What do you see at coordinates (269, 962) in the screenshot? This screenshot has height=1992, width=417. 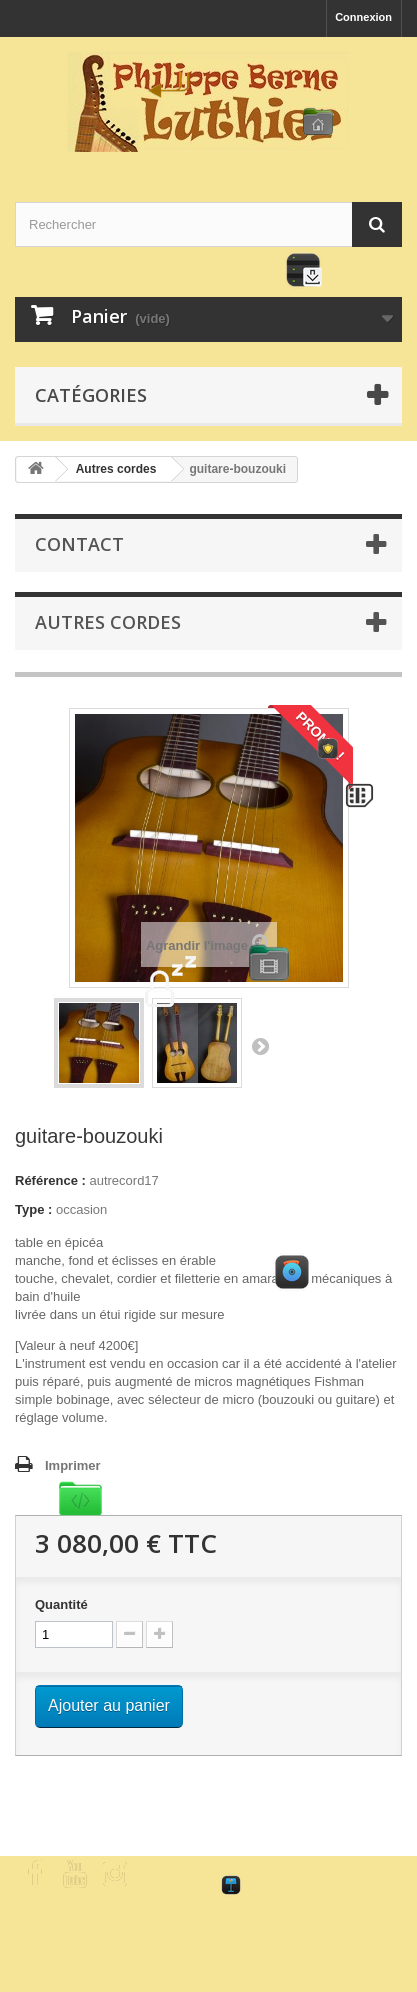 I see `open your videos folder` at bounding box center [269, 962].